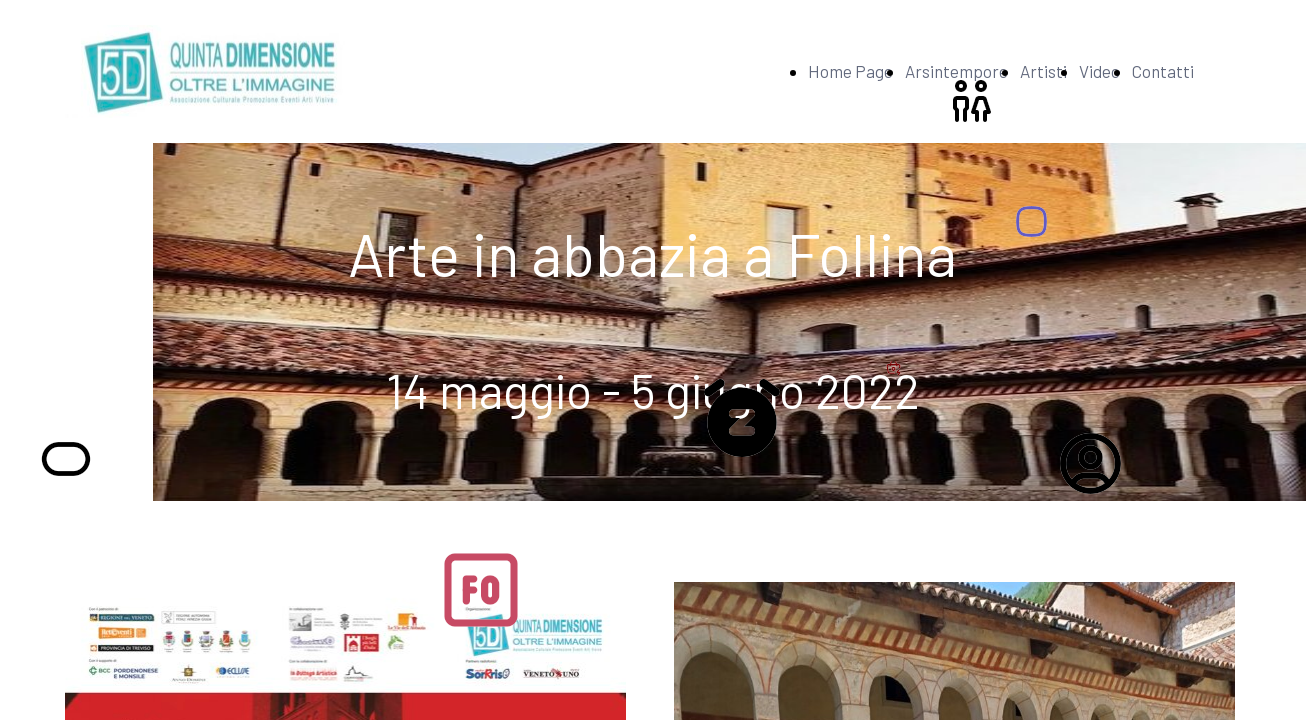 The image size is (1306, 720). What do you see at coordinates (481, 590) in the screenshot?
I see `f0 function key or keyboard shortcut` at bounding box center [481, 590].